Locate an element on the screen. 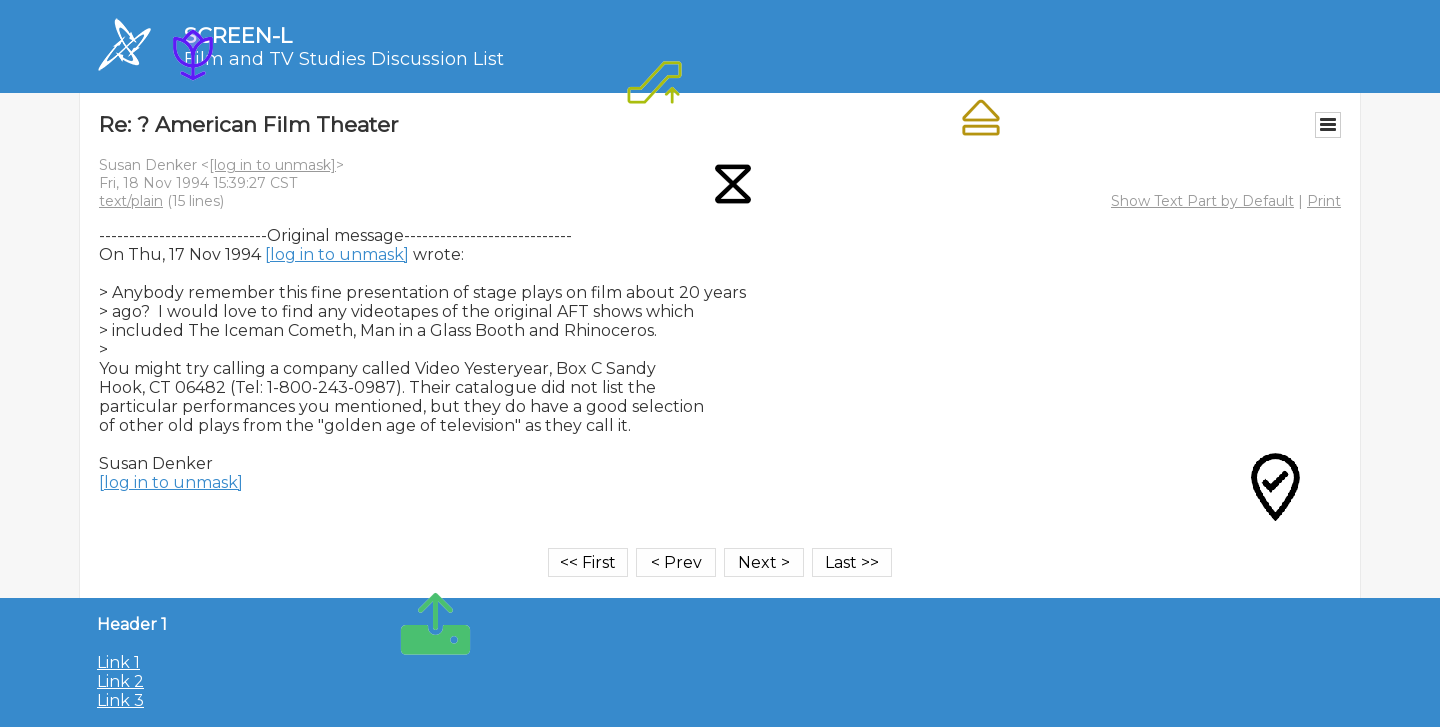 This screenshot has width=1440, height=727. eject media or disc is located at coordinates (981, 120).